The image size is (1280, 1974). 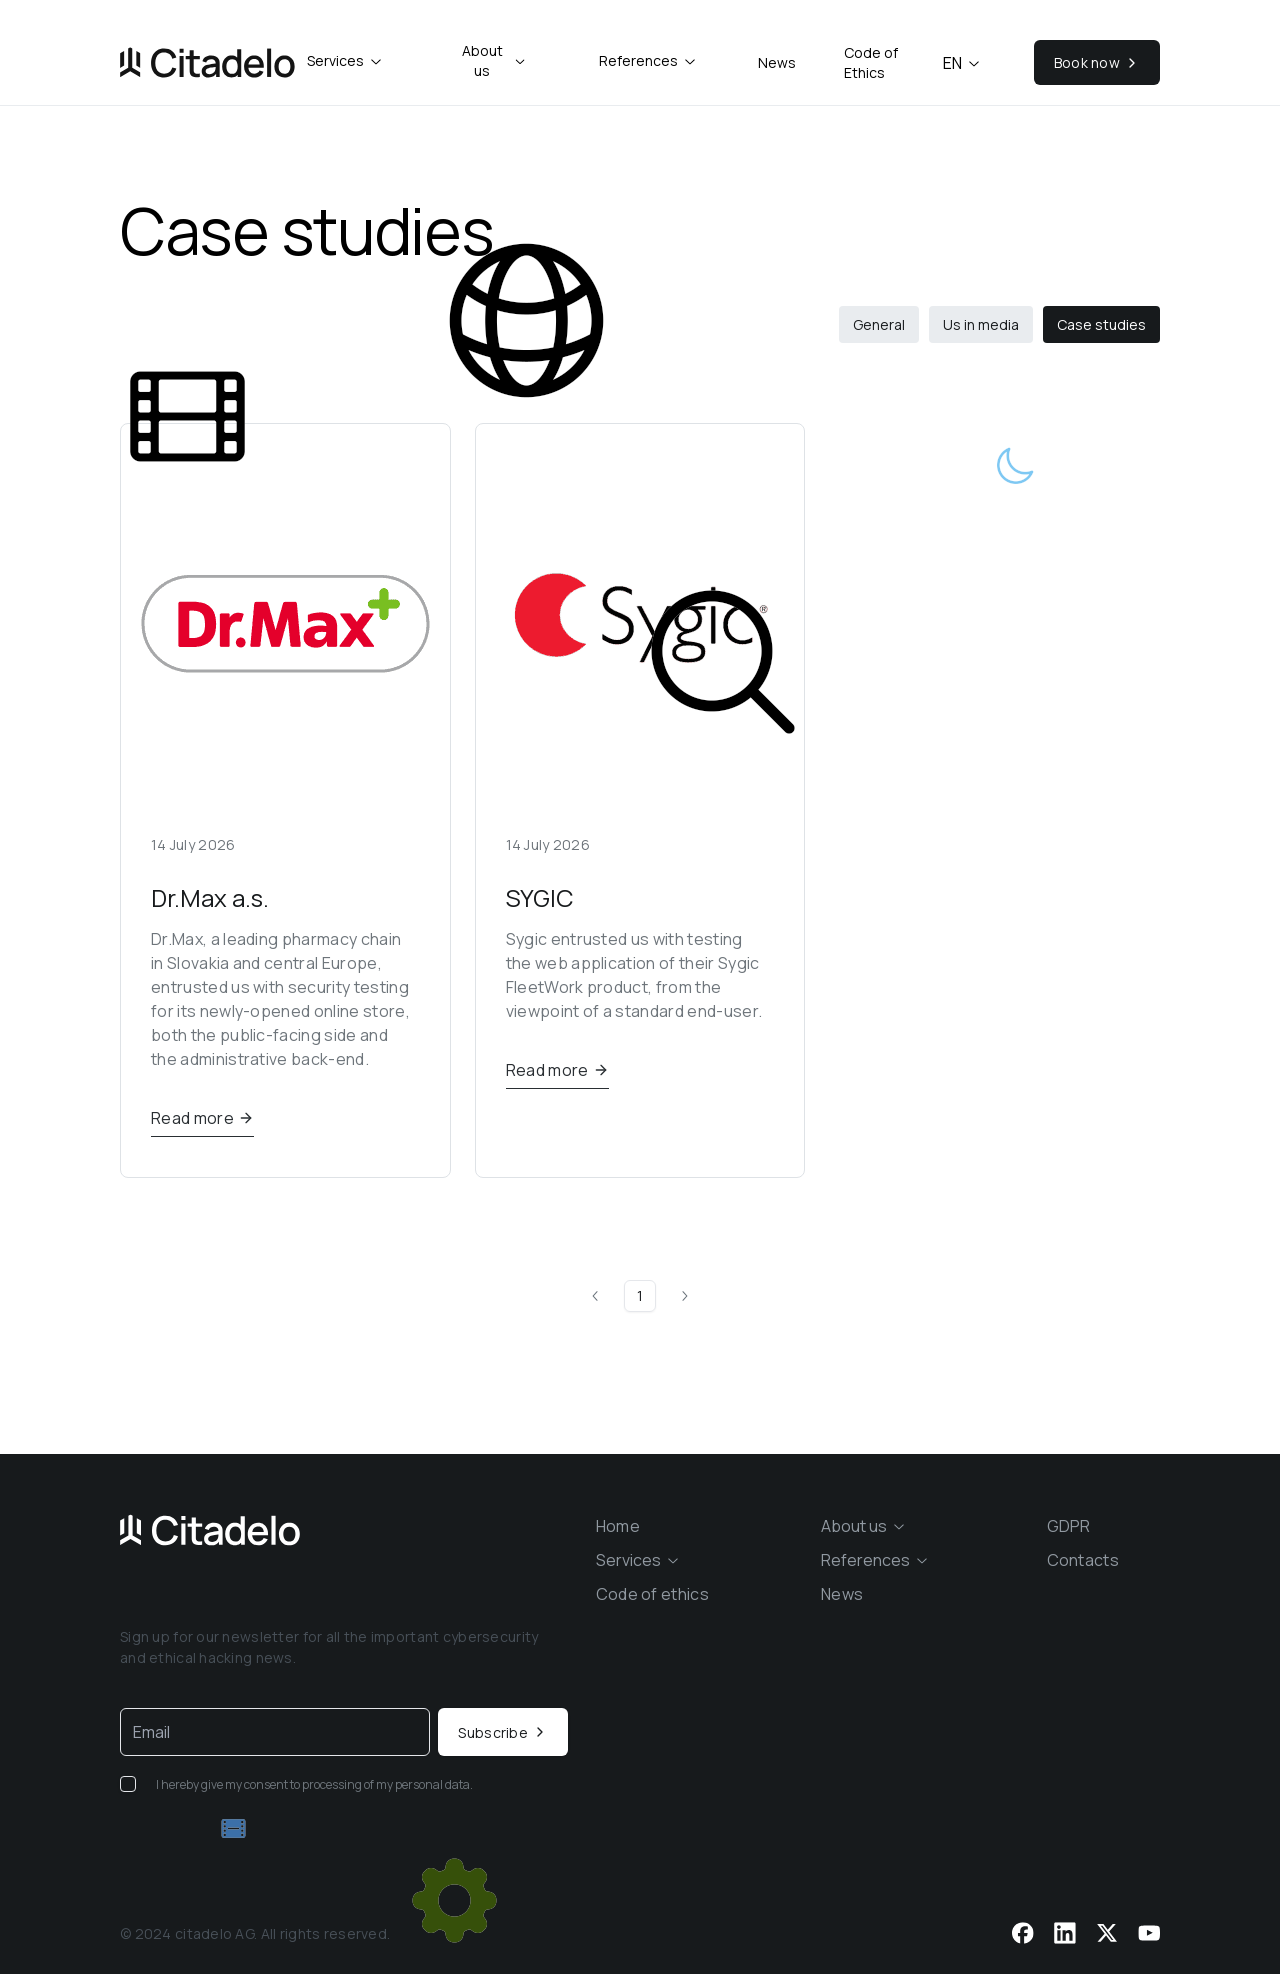 I want to click on search for content, so click(x=723, y=662).